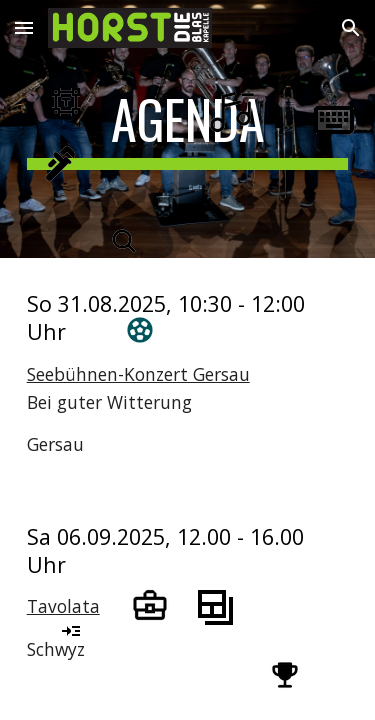  What do you see at coordinates (233, 111) in the screenshot?
I see `remove a song from playlist` at bounding box center [233, 111].